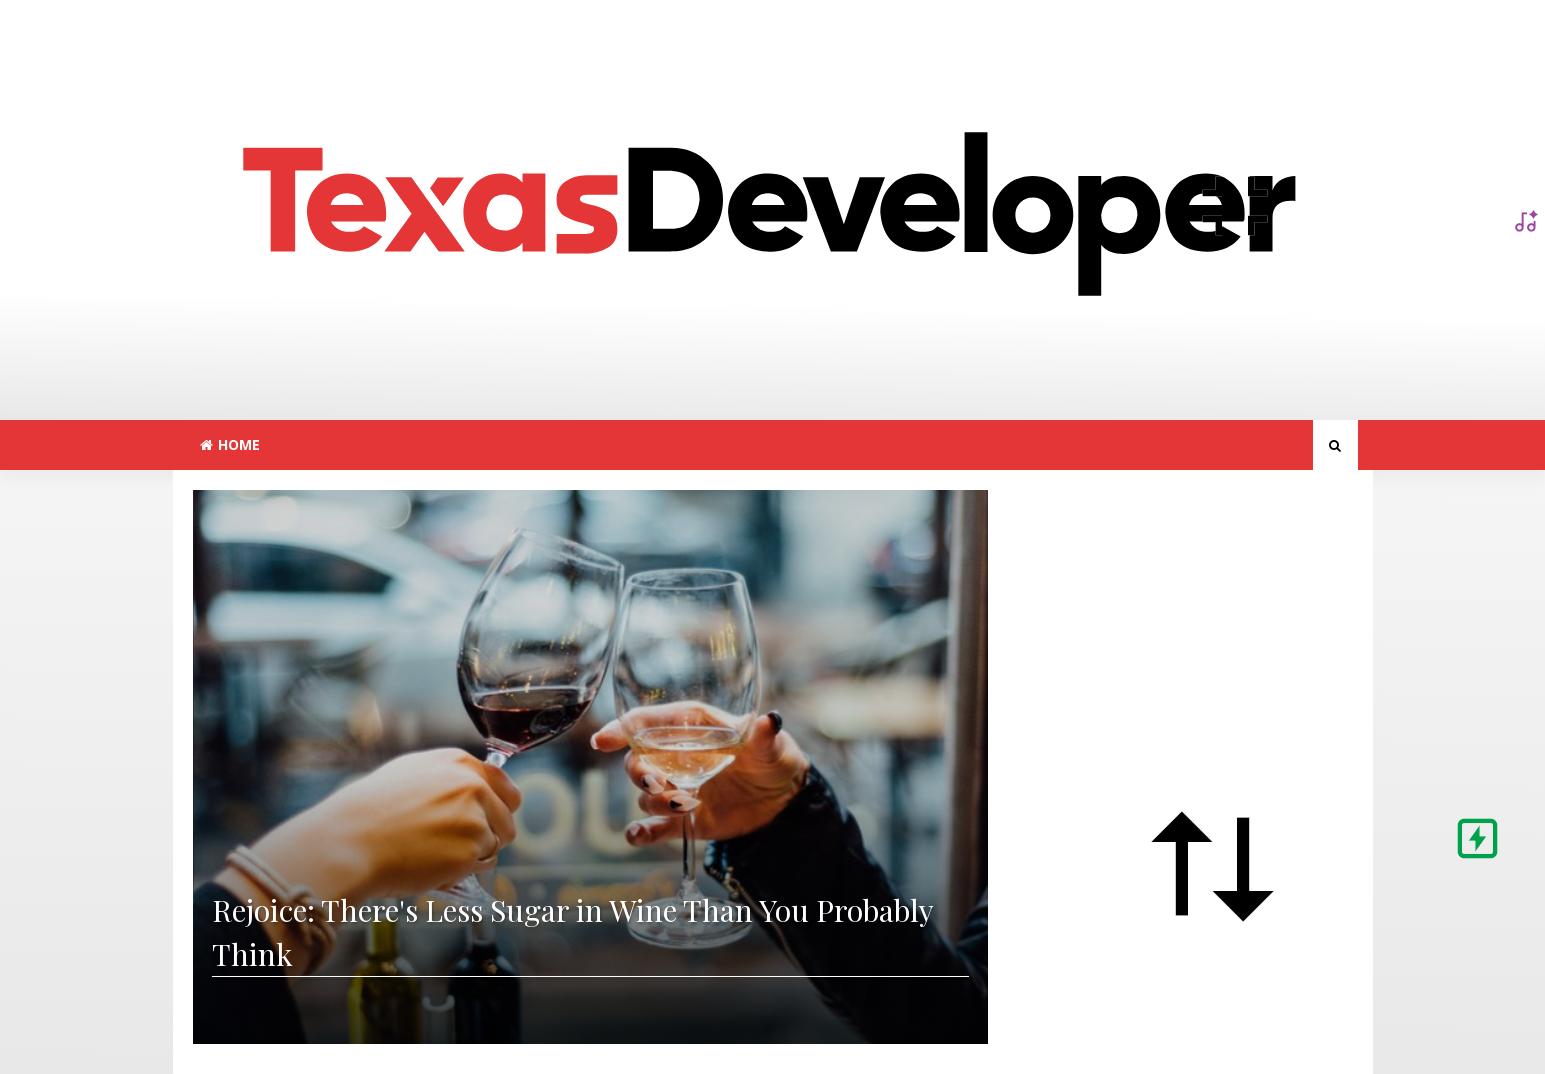  What do you see at coordinates (1235, 206) in the screenshot?
I see `exit fullscreen mode` at bounding box center [1235, 206].